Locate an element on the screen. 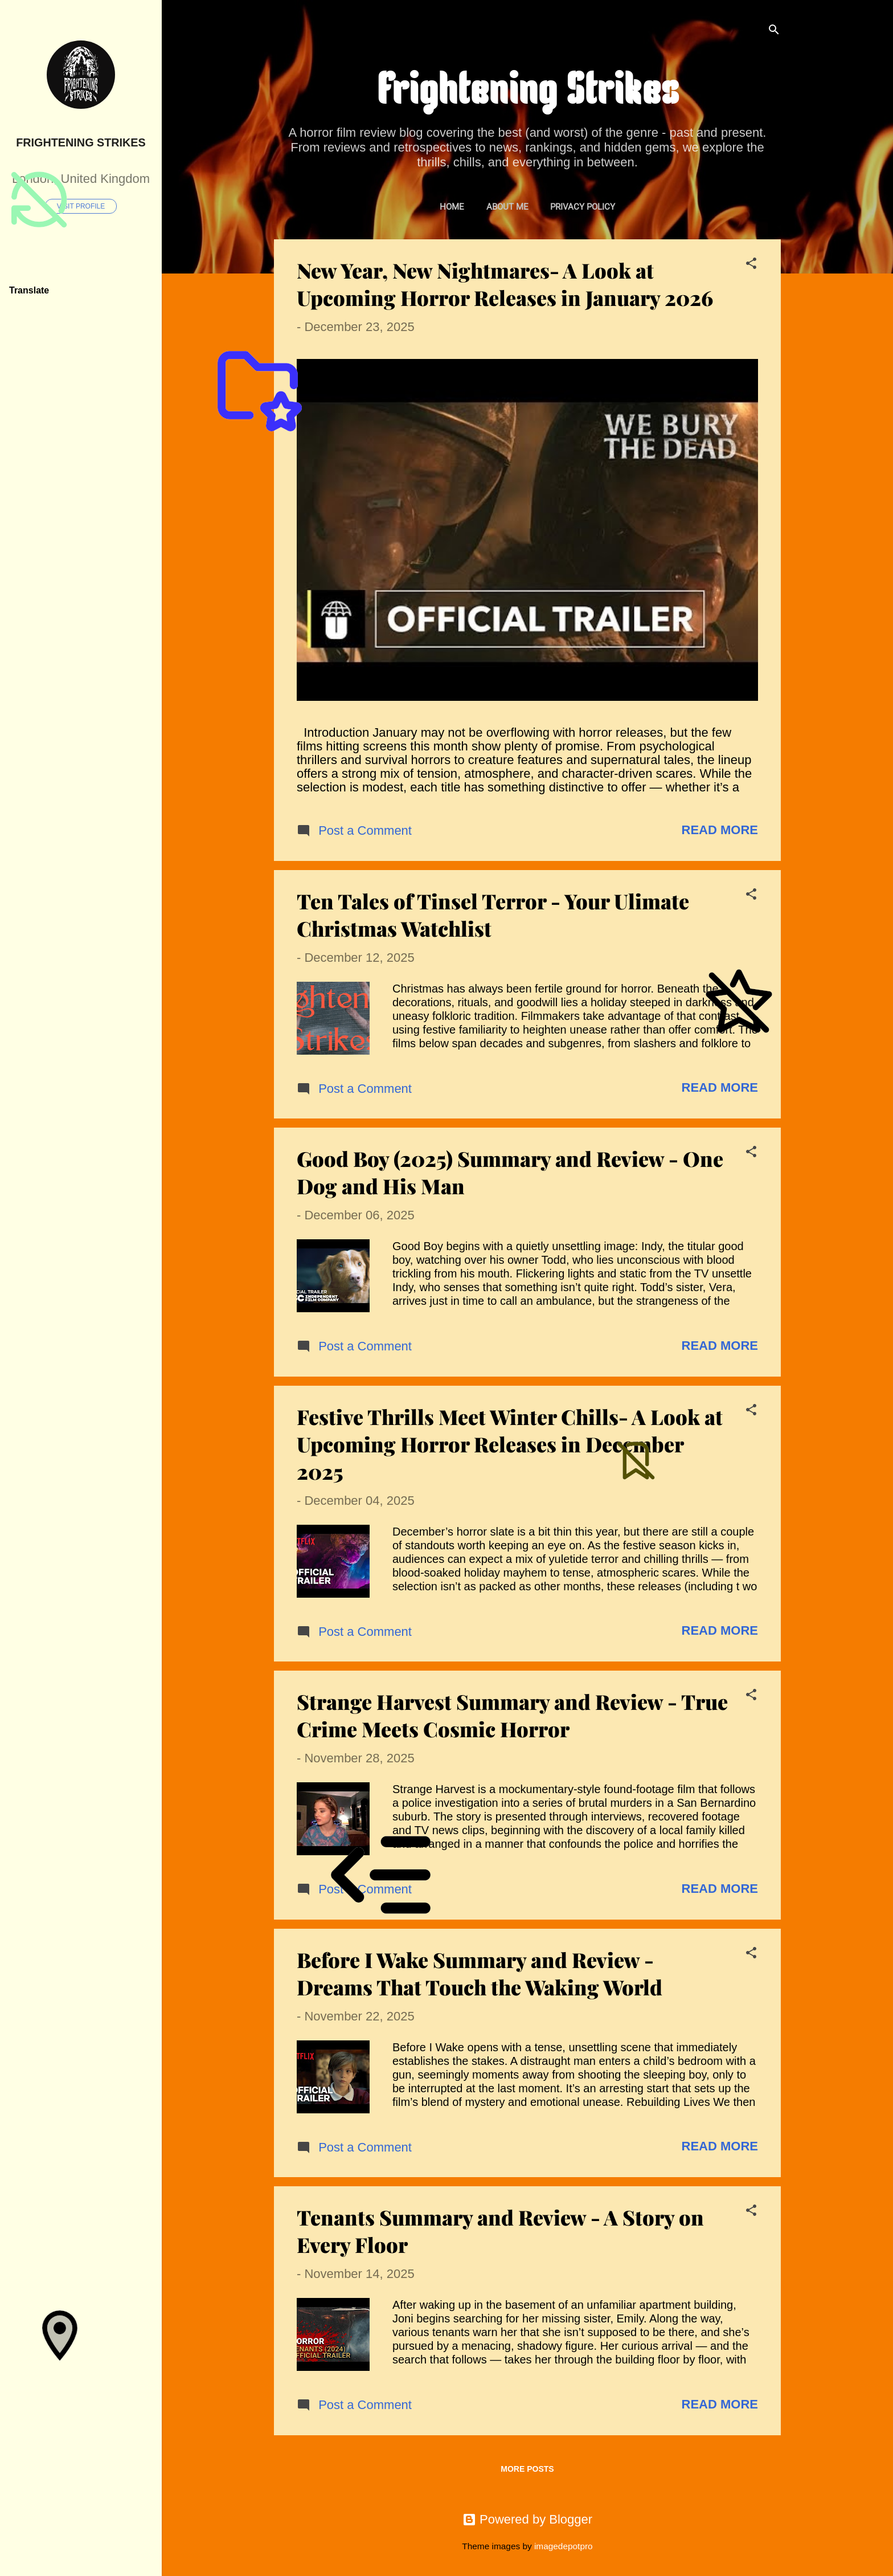 Image resolution: width=893 pixels, height=2576 pixels. access your favorite or starred folder is located at coordinates (257, 387).